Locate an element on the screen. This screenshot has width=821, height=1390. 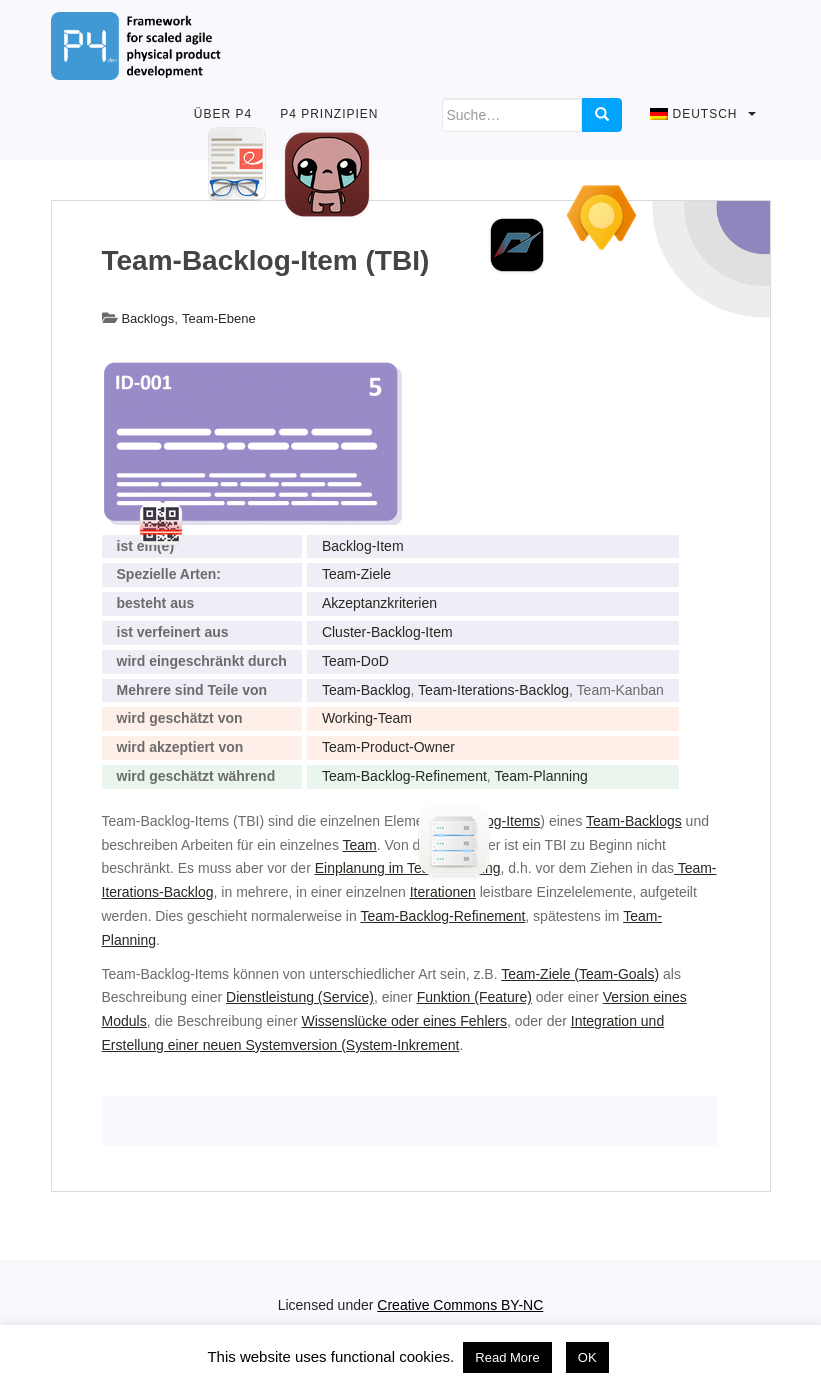
open QR code scanner app is located at coordinates (161, 524).